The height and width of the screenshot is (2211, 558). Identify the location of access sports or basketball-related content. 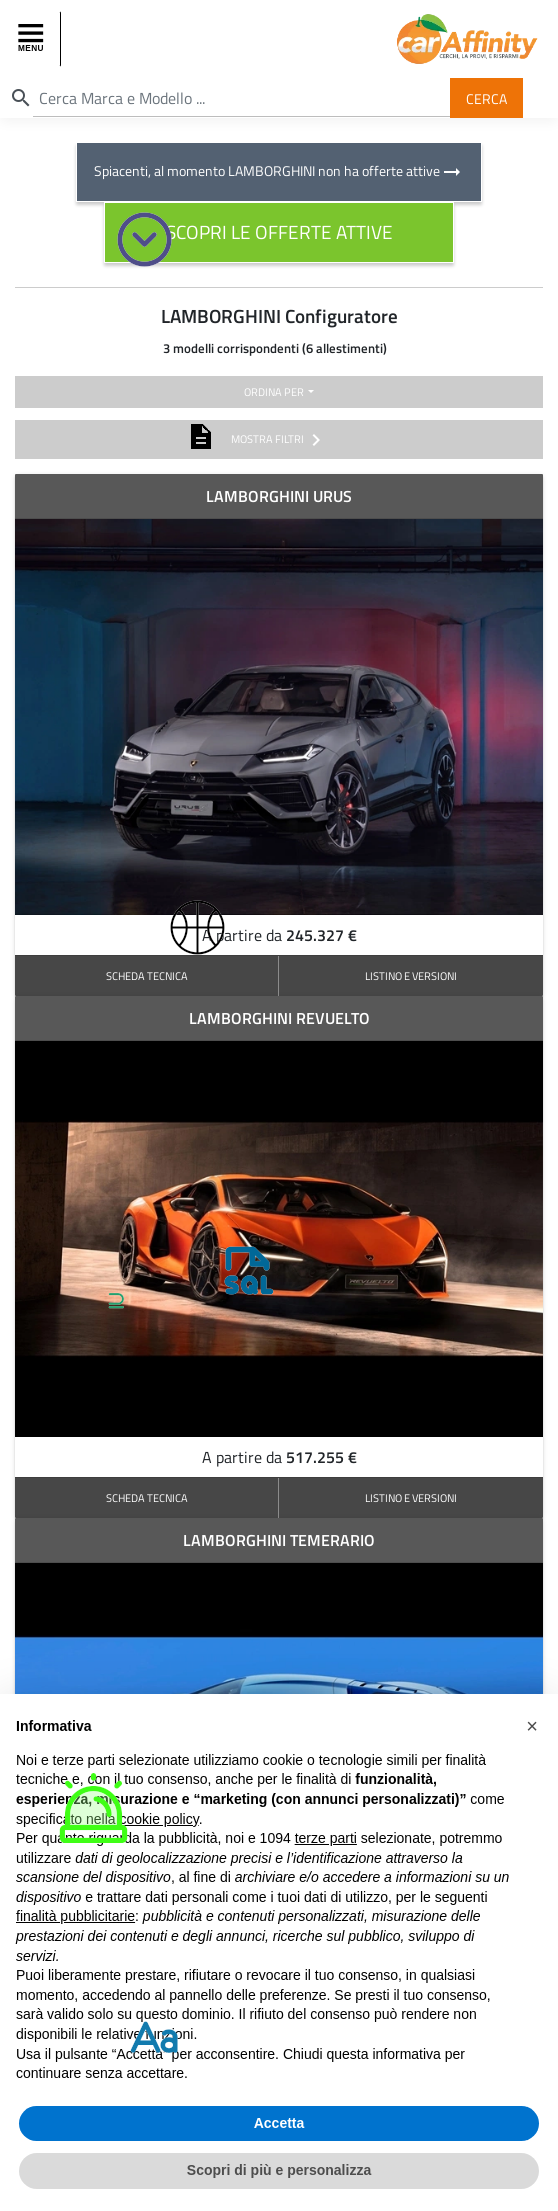
(197, 927).